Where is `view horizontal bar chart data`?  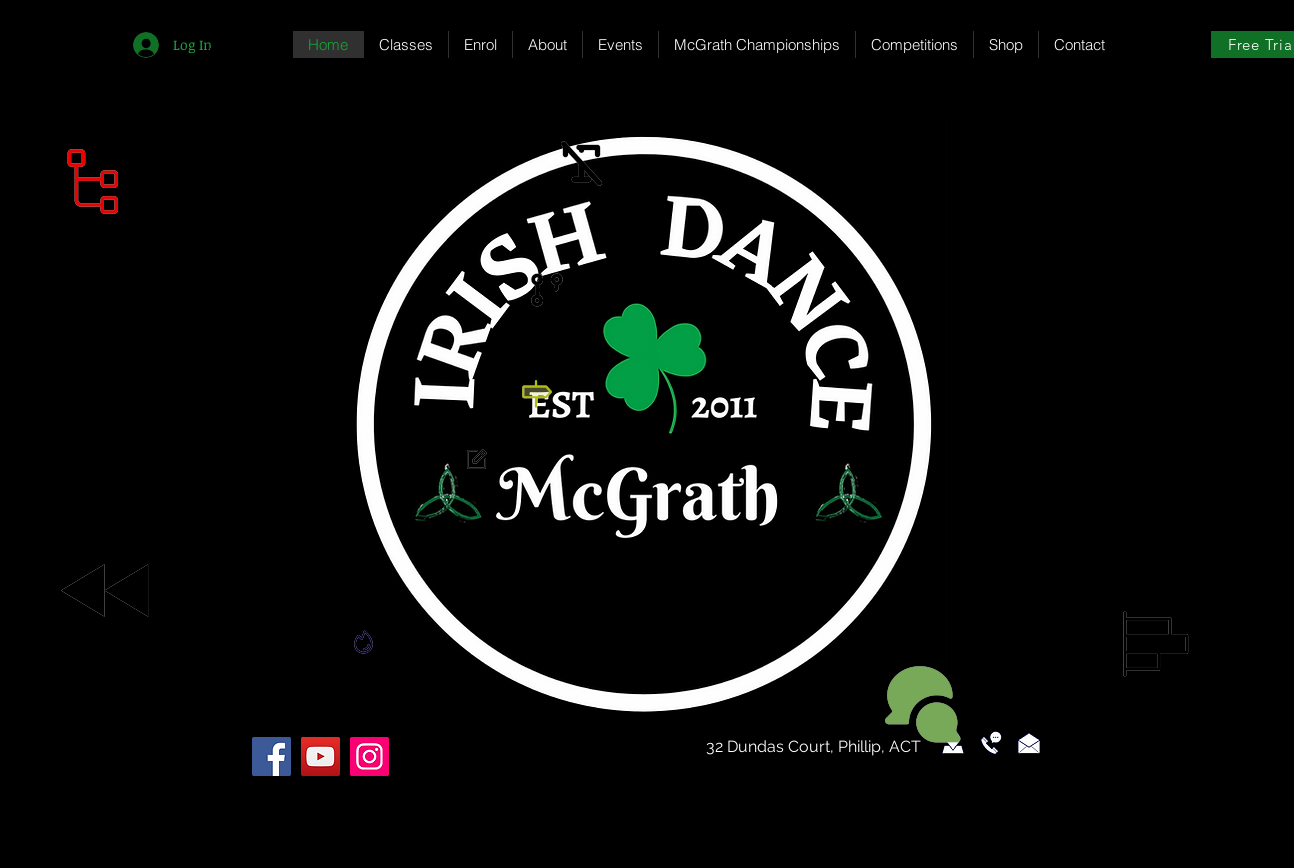
view horizontal bar chart data is located at coordinates (1153, 644).